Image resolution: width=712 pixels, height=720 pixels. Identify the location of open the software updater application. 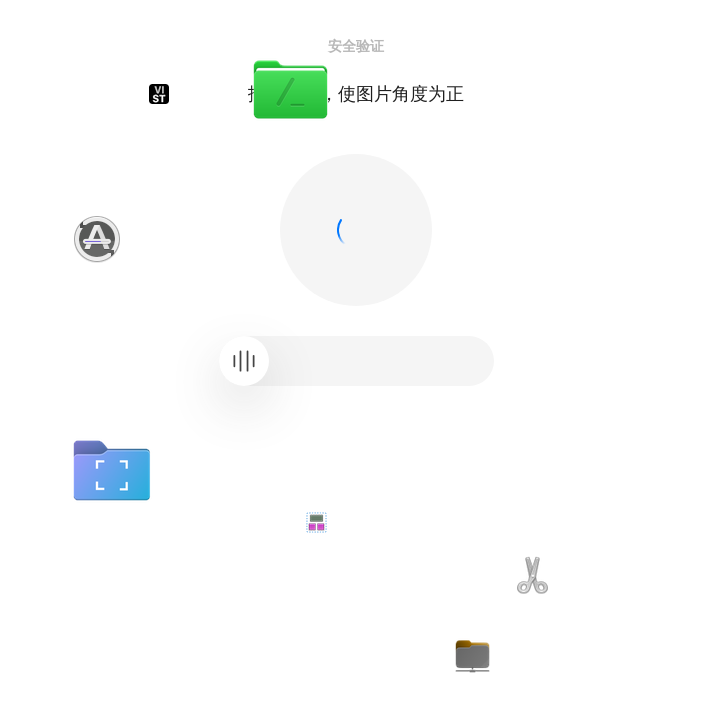
(97, 239).